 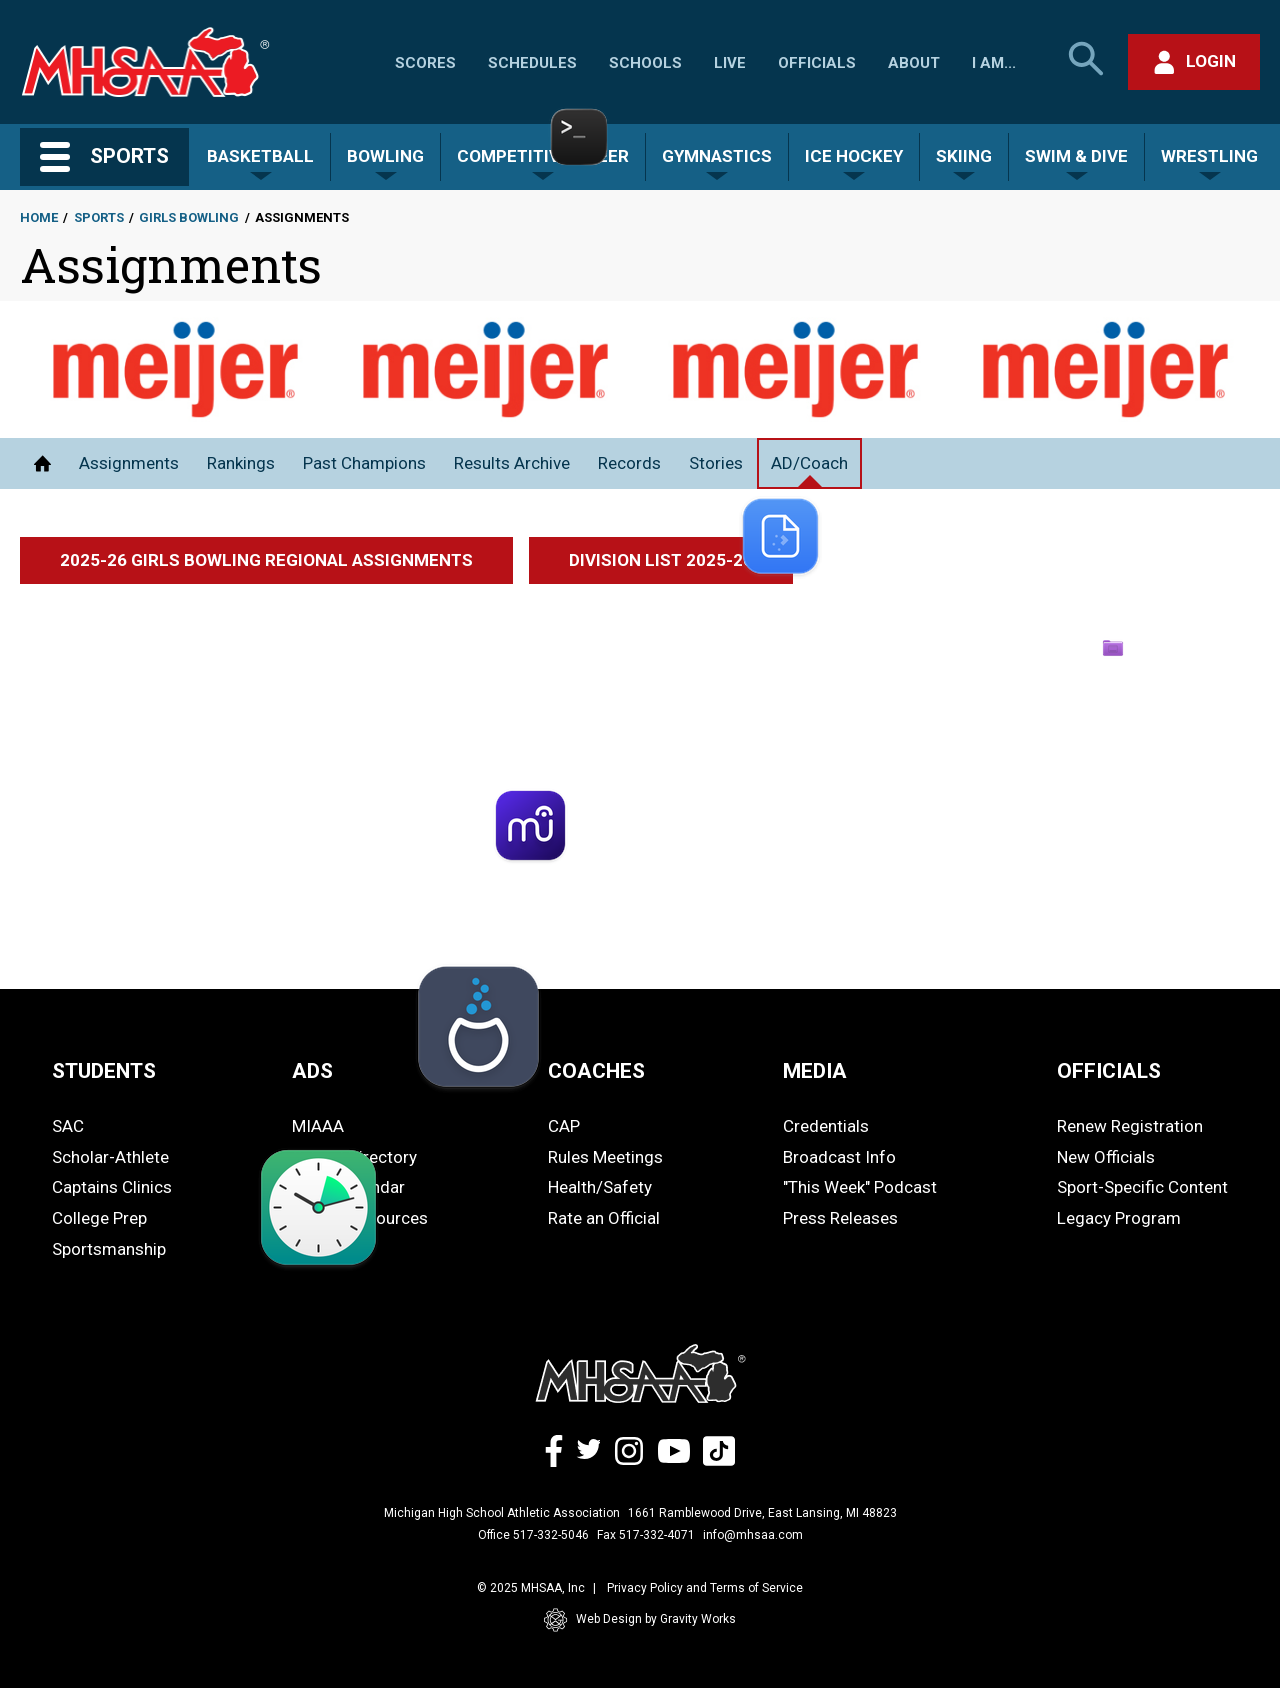 I want to click on open the terminal application, so click(x=579, y=137).